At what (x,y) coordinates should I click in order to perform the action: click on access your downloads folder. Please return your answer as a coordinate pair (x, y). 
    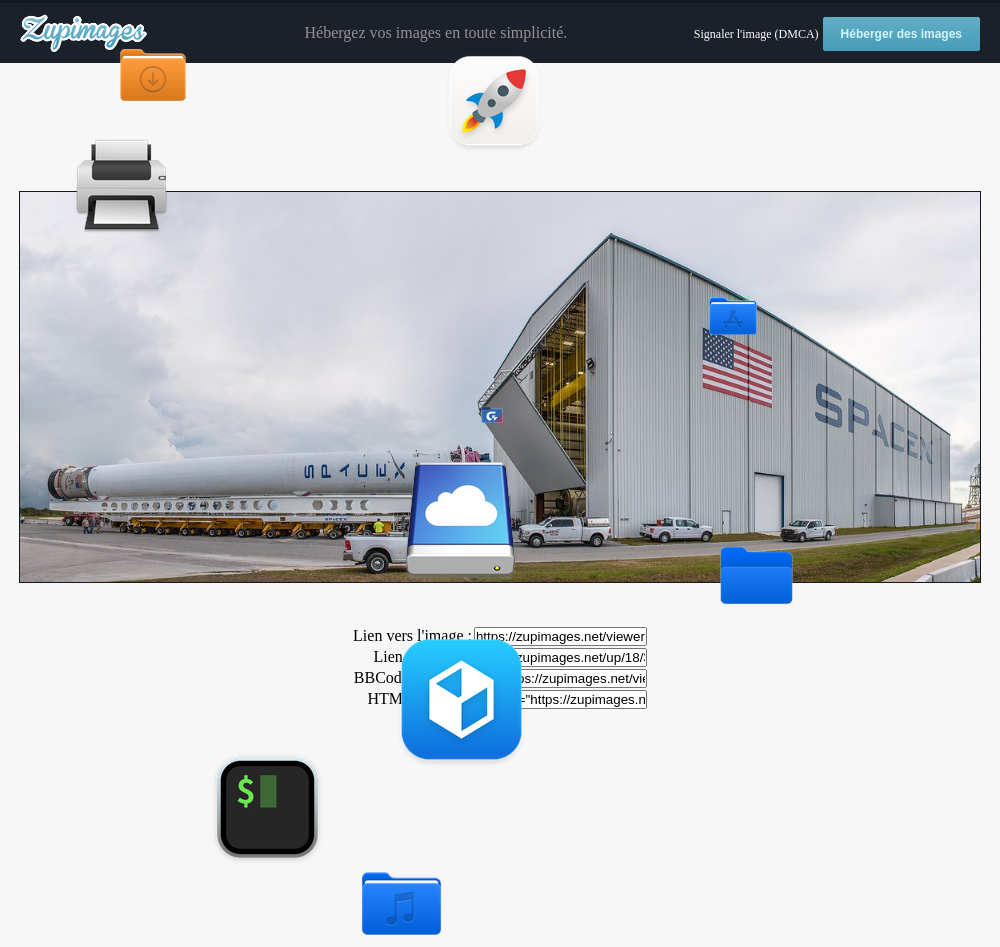
    Looking at the image, I should click on (153, 75).